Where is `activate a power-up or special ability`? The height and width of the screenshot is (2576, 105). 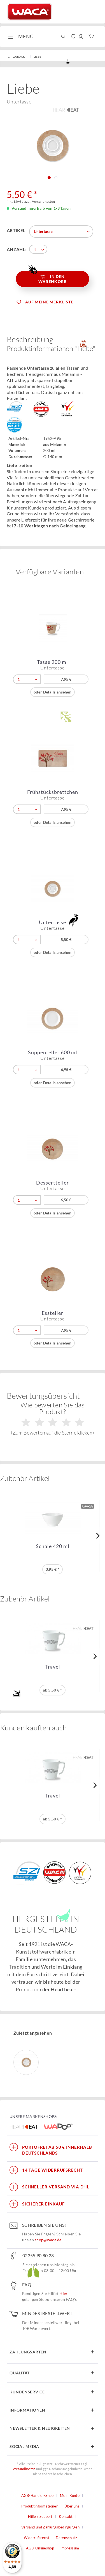 activate a power-up or special ability is located at coordinates (66, 717).